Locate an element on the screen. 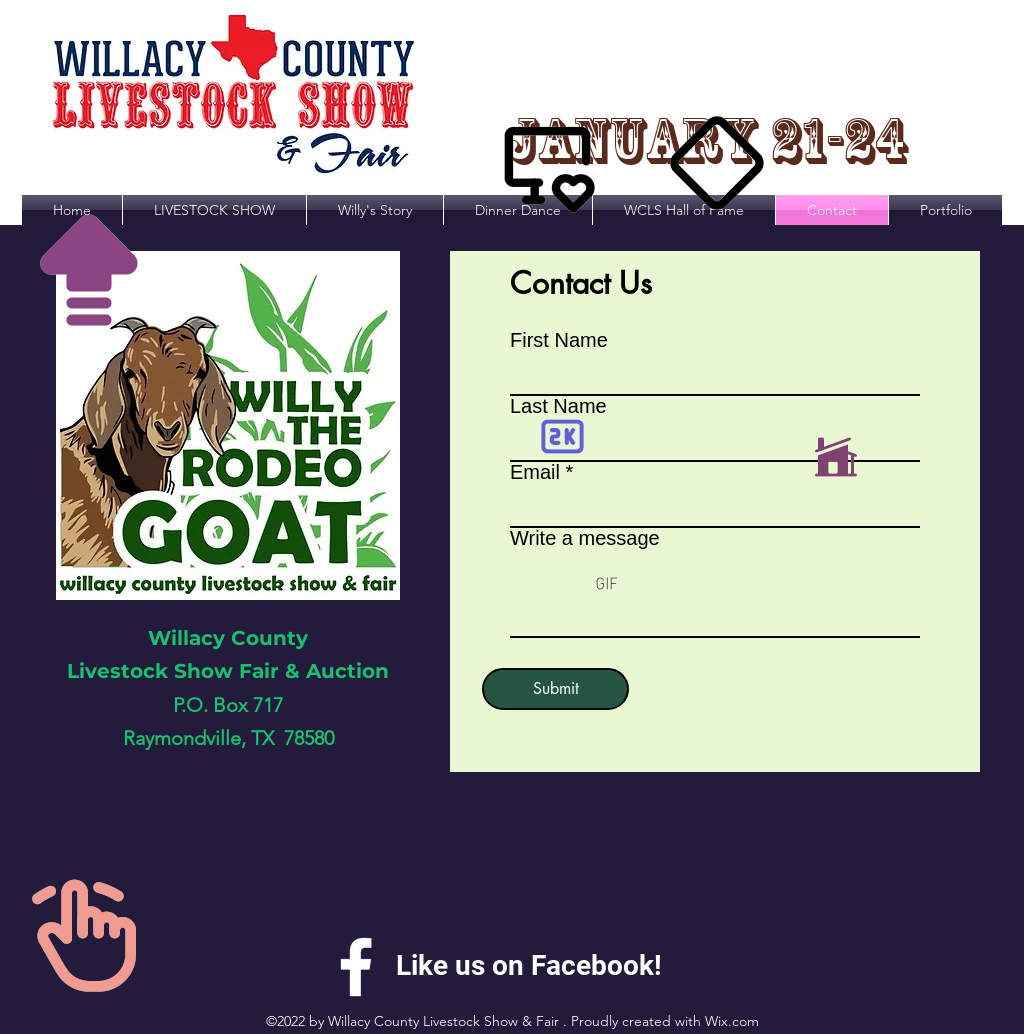 The width and height of the screenshot is (1024, 1034). drag to move or reposition an element is located at coordinates (88, 933).